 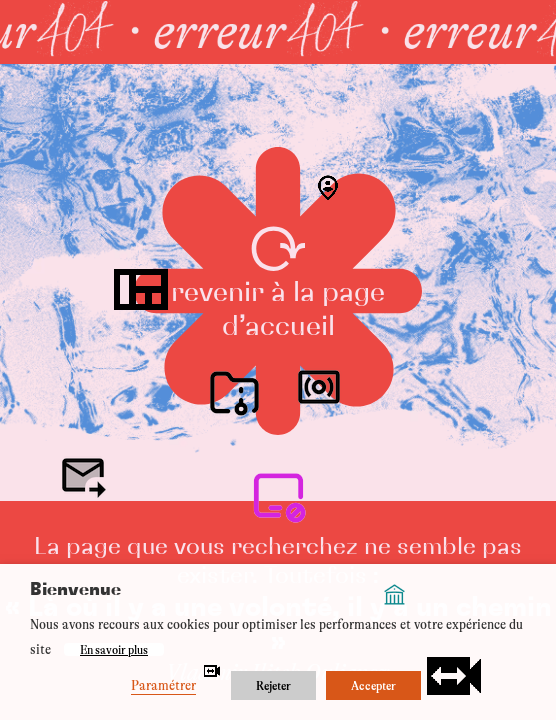 I want to click on disconnect or remove iPad from horizontal display, so click(x=278, y=495).